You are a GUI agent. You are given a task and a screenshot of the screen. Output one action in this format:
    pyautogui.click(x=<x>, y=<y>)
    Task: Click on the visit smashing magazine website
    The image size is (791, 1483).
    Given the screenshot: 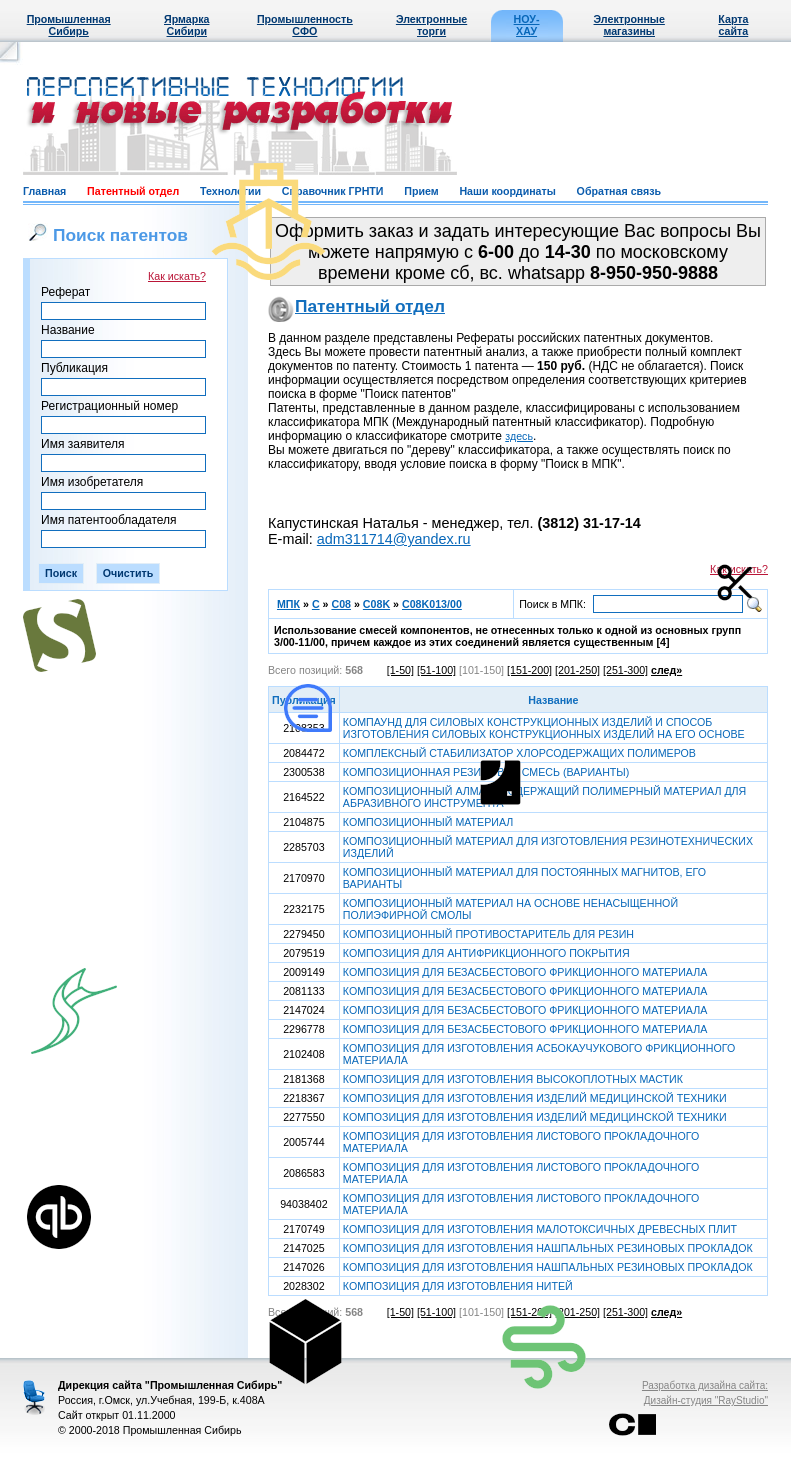 What is the action you would take?
    pyautogui.click(x=59, y=635)
    